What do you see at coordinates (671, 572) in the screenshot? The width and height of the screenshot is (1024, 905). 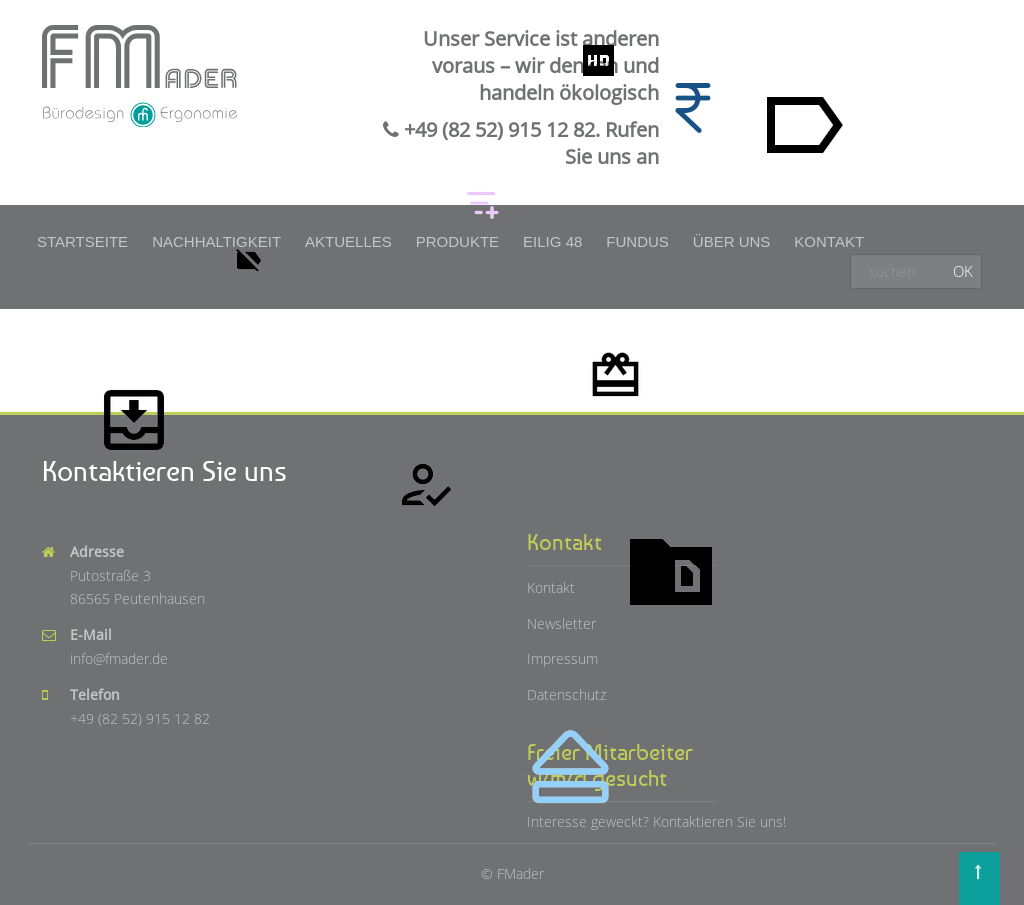 I see `access folder containing code snippets` at bounding box center [671, 572].